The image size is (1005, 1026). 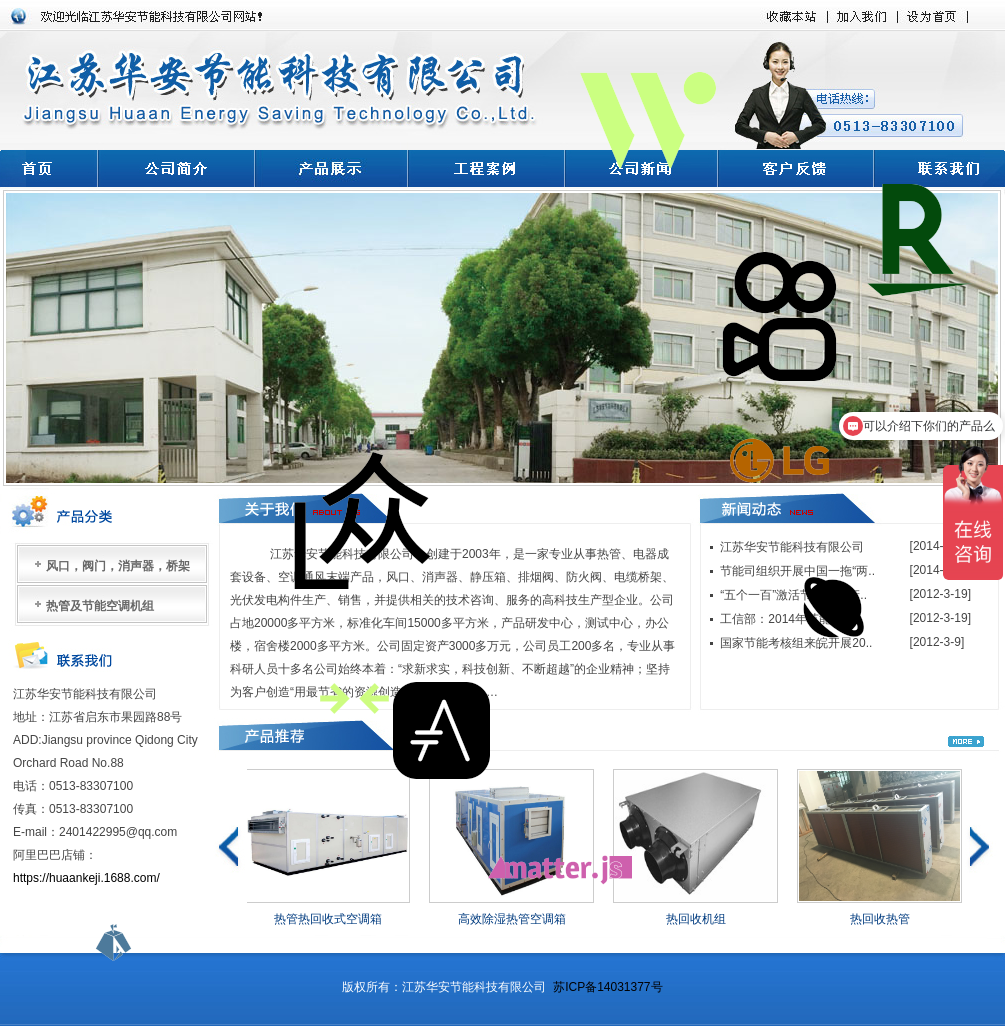 What do you see at coordinates (832, 608) in the screenshot?
I see `explore global or worldwide content` at bounding box center [832, 608].